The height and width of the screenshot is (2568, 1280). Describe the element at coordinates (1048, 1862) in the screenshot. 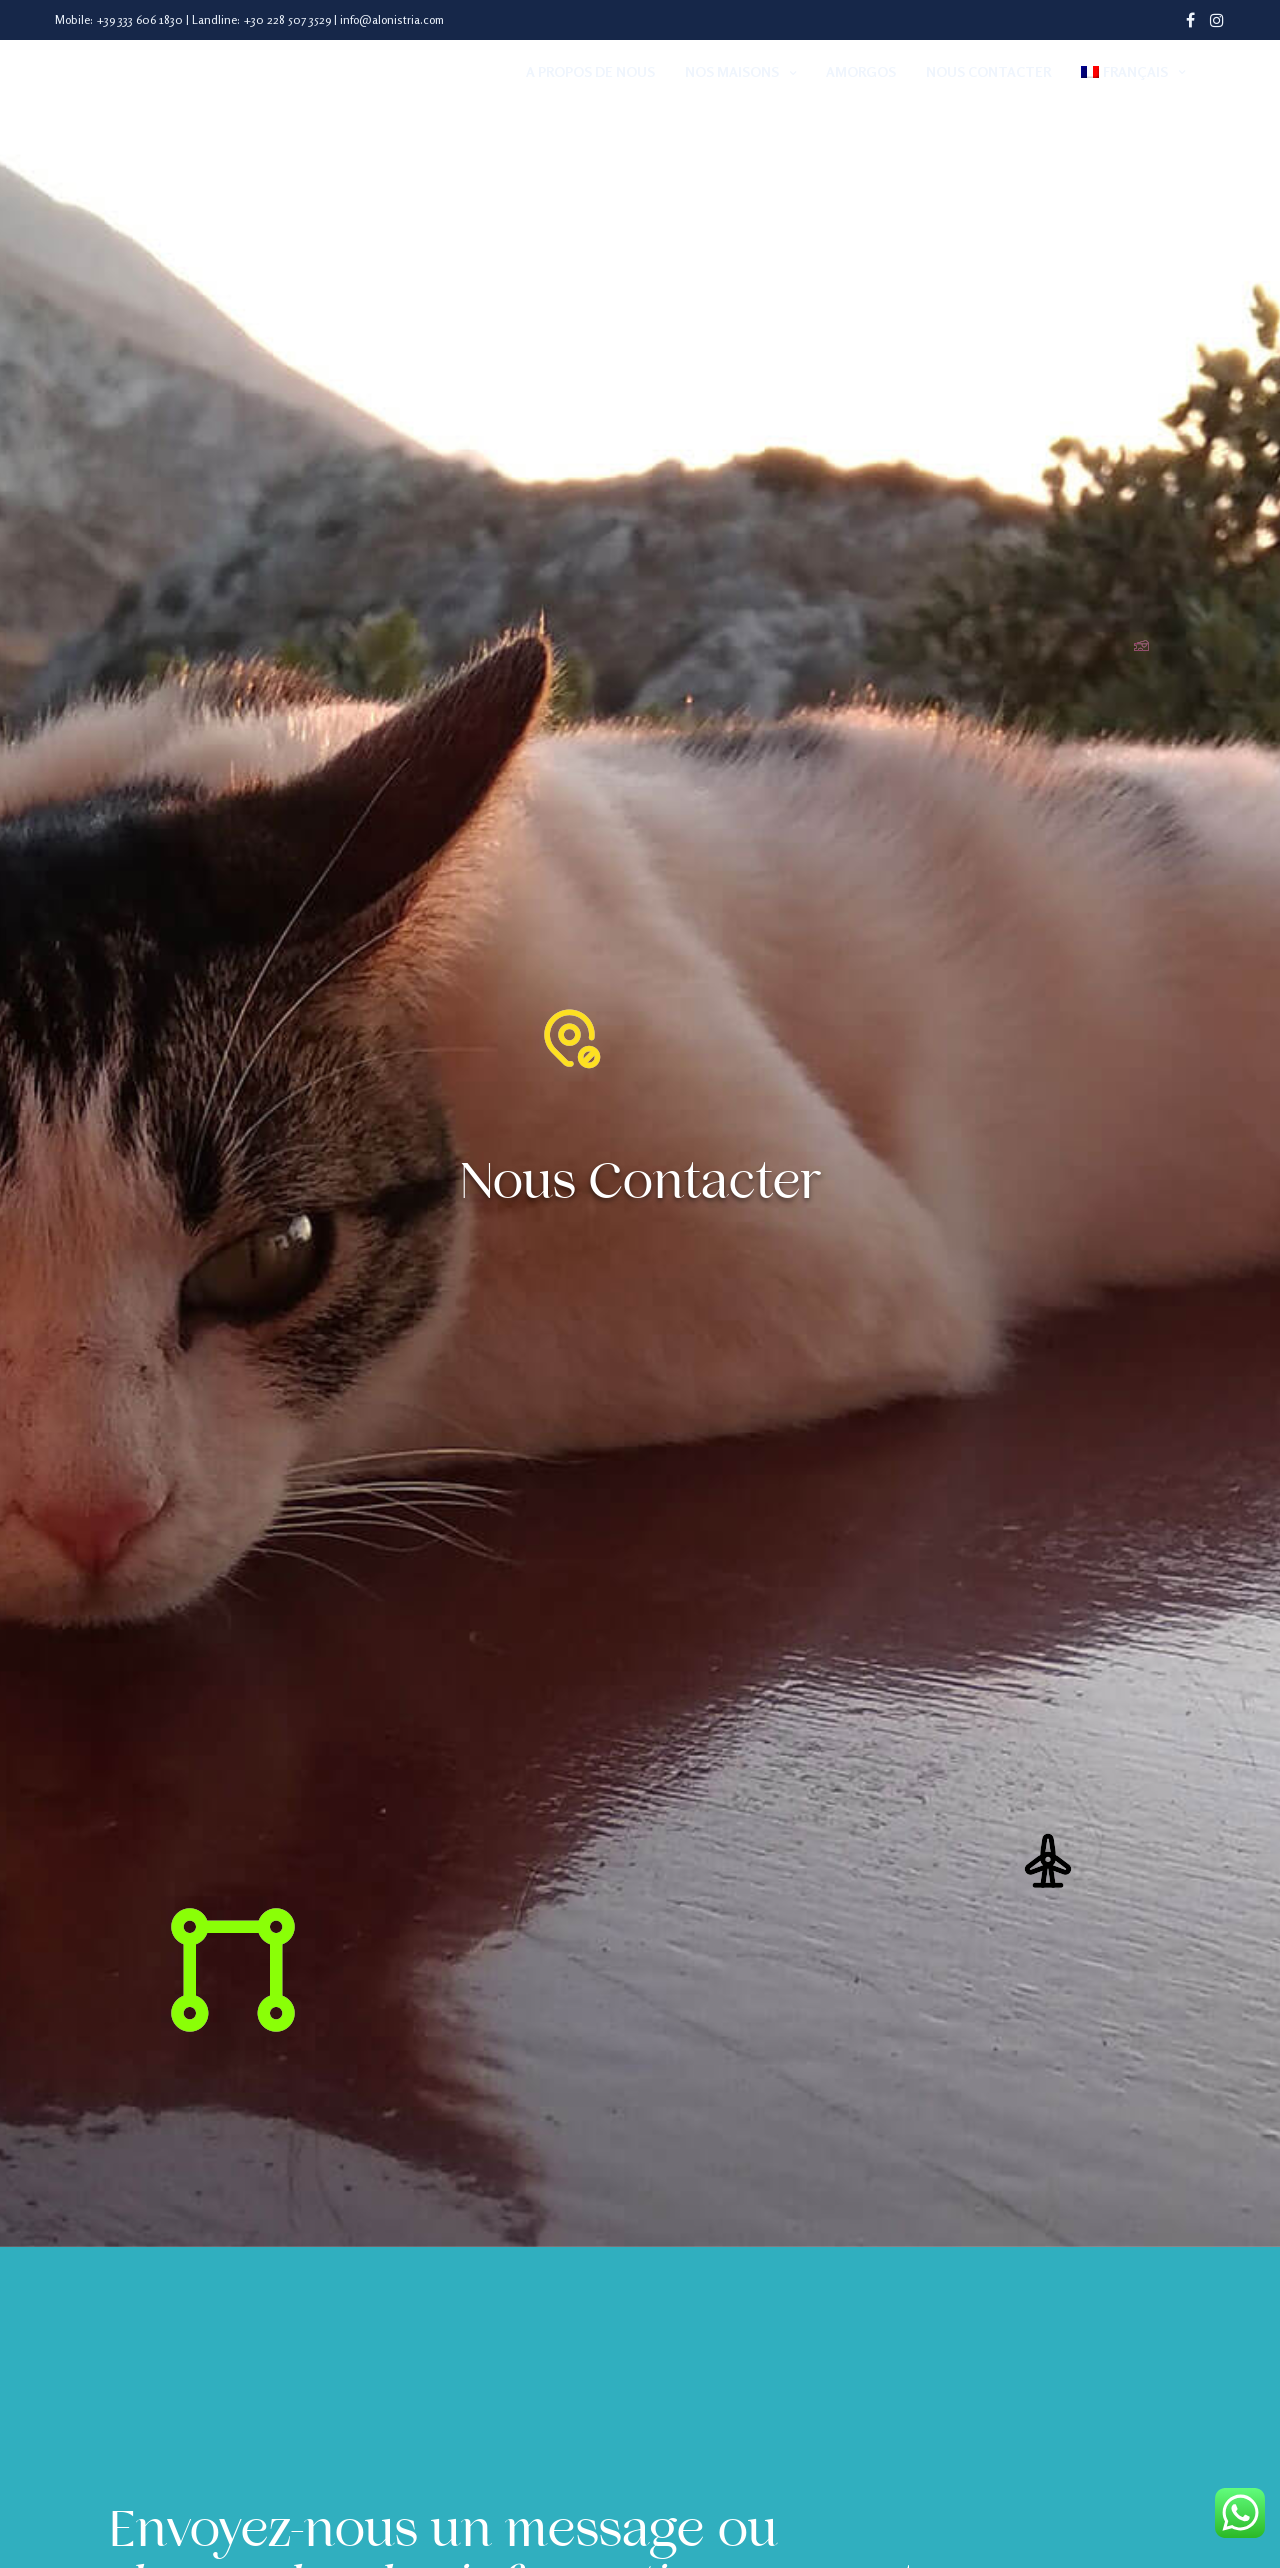

I see `view wind energy or renewable power settings` at that location.